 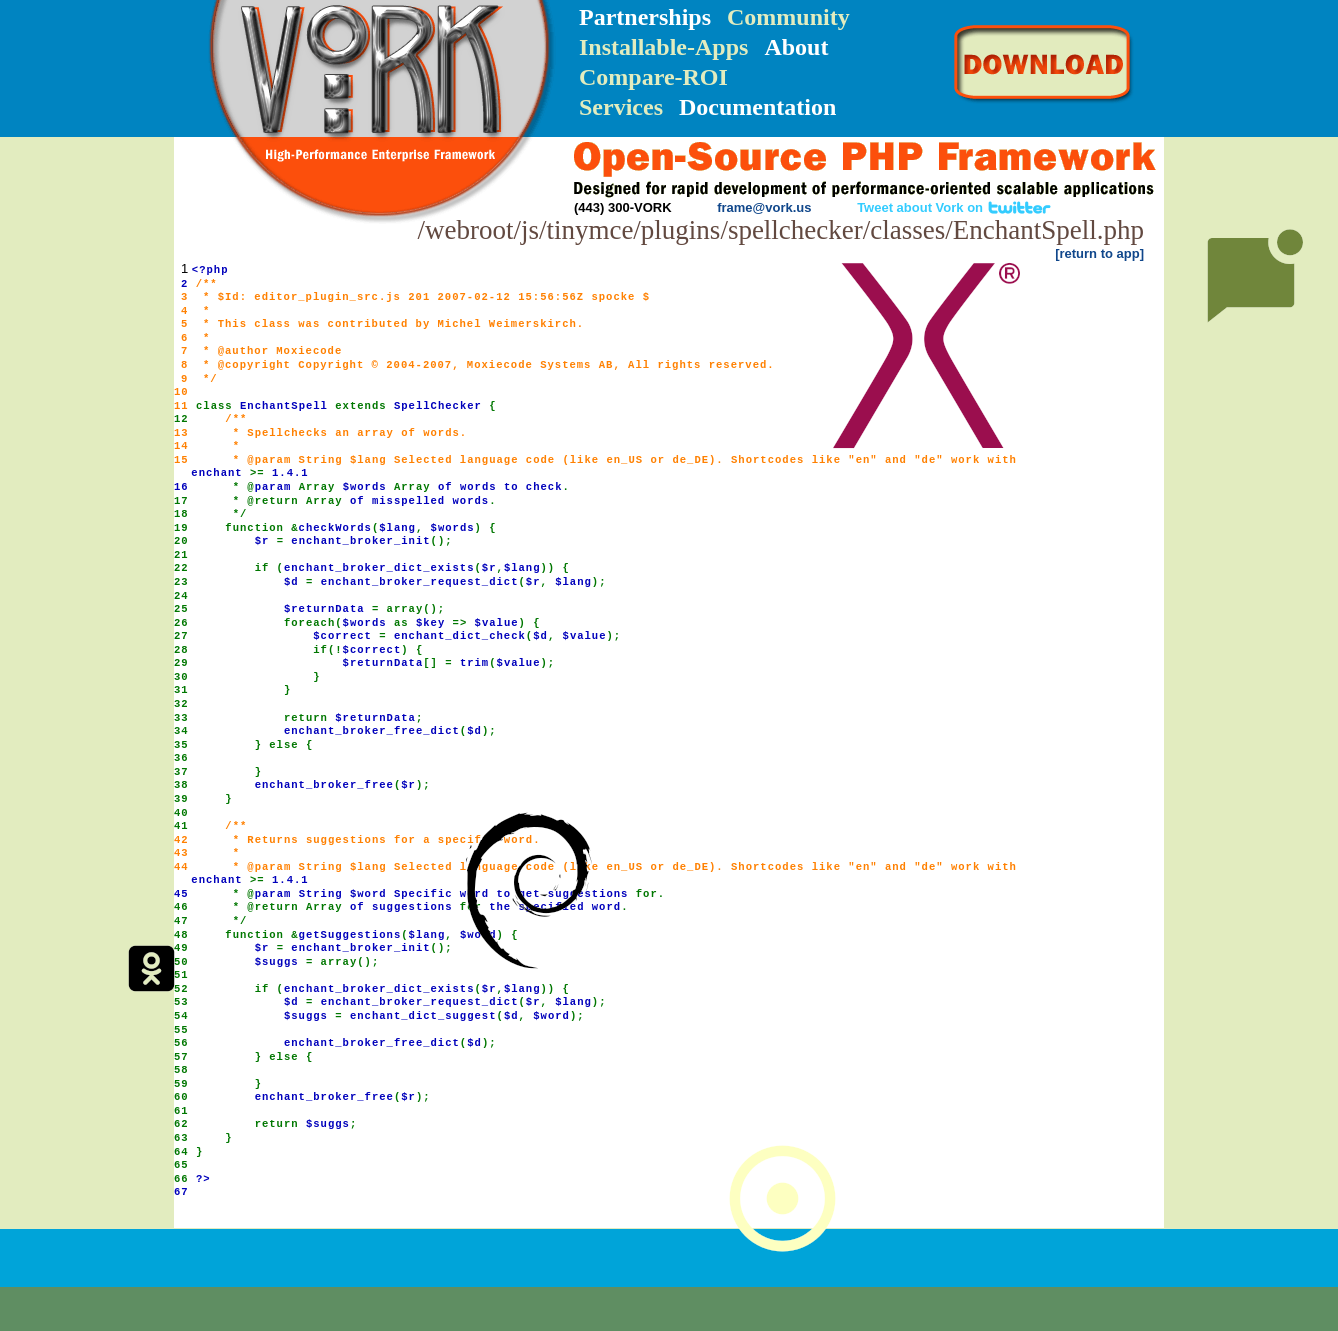 I want to click on indicates unread messages in chat, so click(x=1251, y=277).